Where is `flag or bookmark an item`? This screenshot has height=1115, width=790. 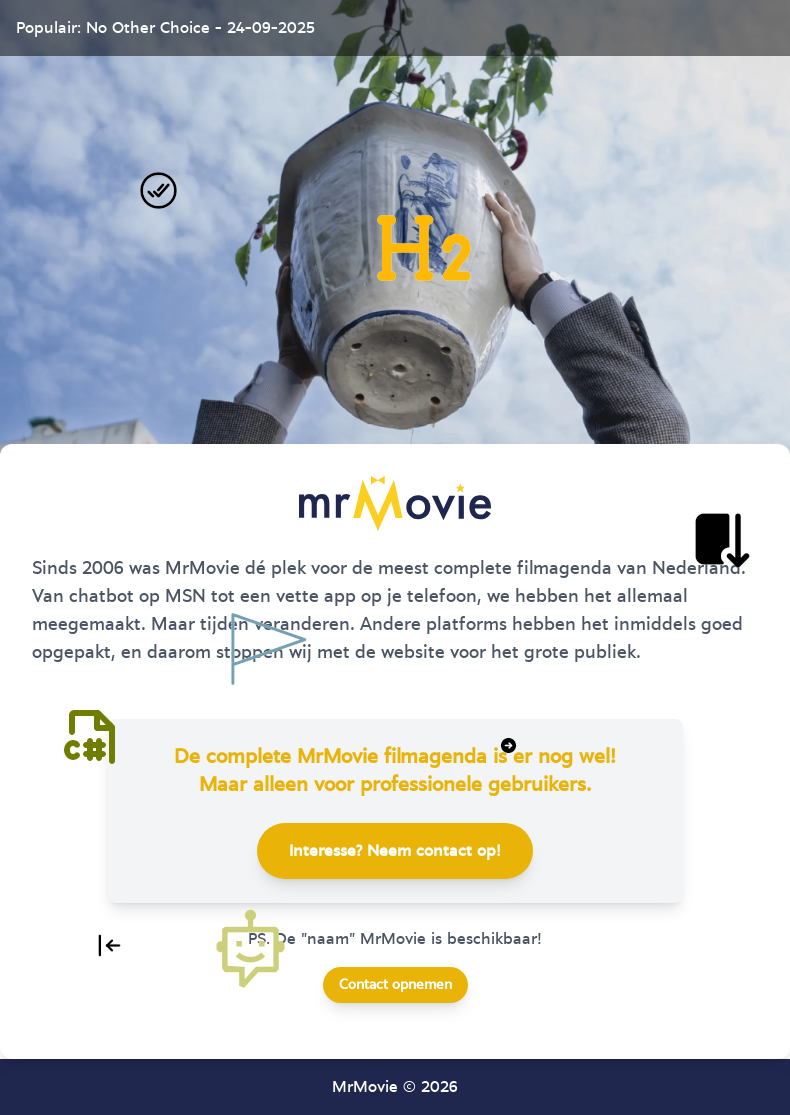
flag or bookmark an item is located at coordinates (261, 649).